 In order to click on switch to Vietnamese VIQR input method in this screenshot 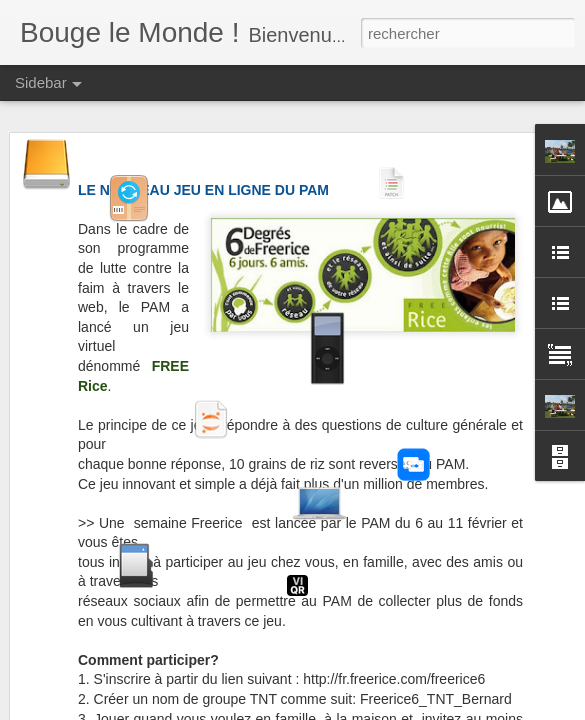, I will do `click(297, 585)`.